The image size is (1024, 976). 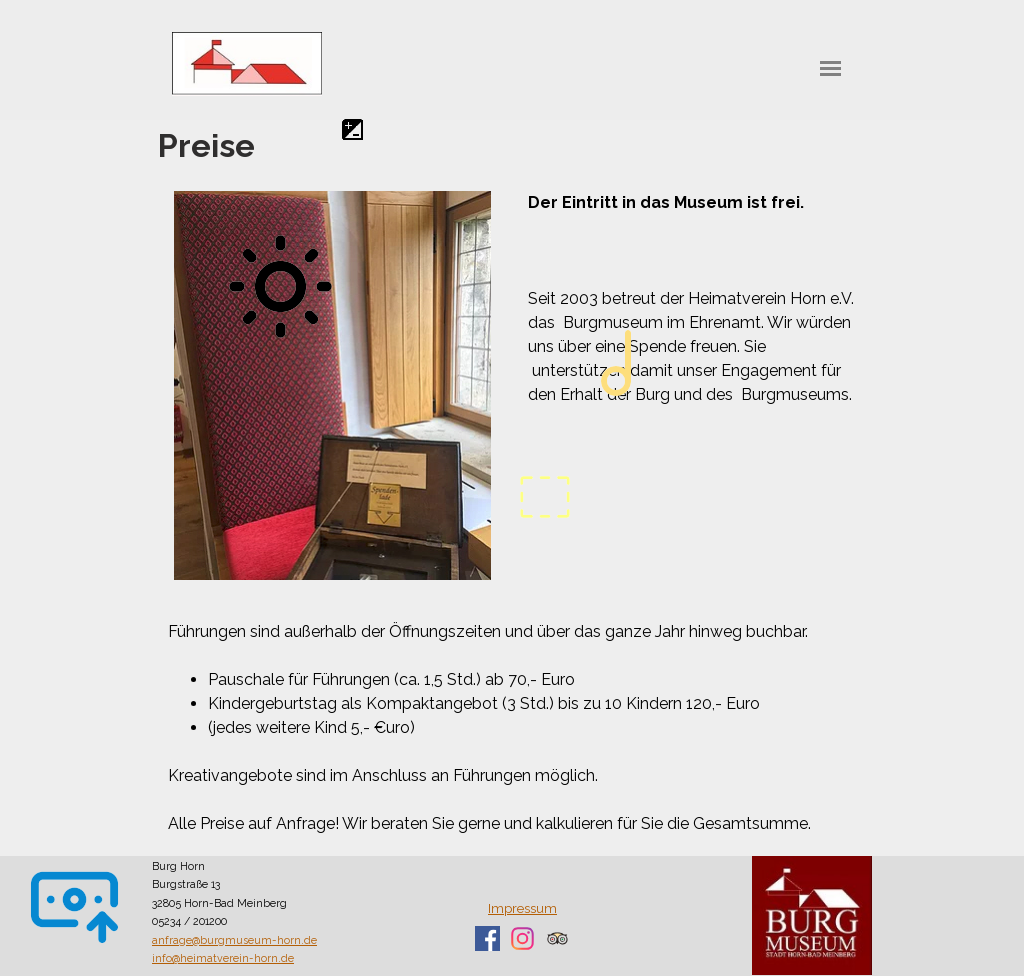 What do you see at coordinates (545, 497) in the screenshot?
I see `select or define a region` at bounding box center [545, 497].